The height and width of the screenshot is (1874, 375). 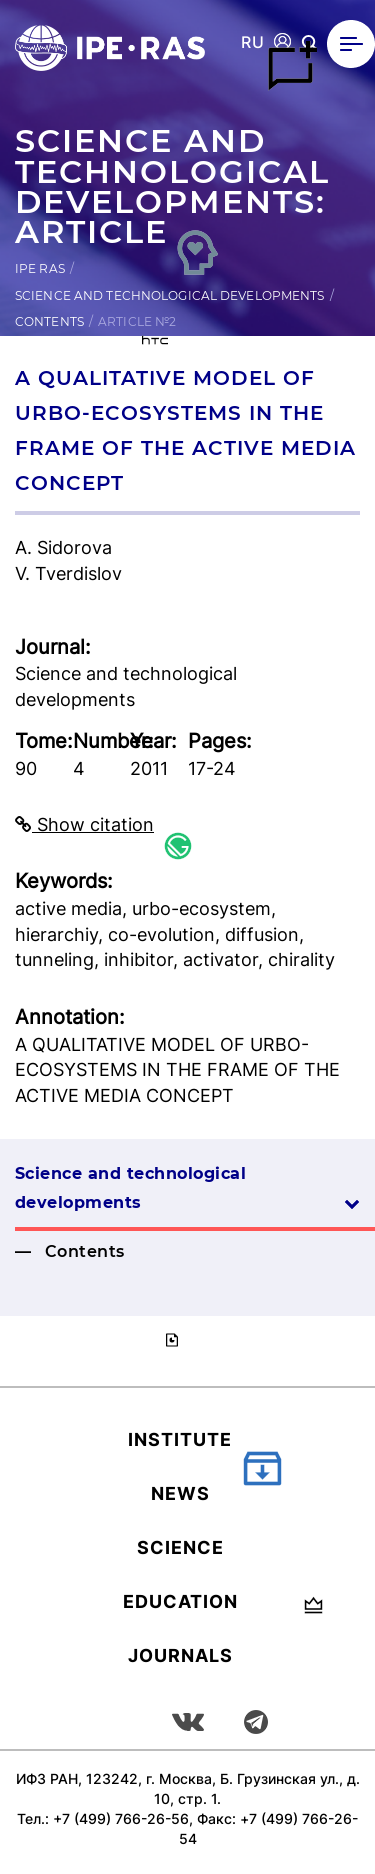 I want to click on indicates VIP or premium membership status, so click(x=313, y=1605).